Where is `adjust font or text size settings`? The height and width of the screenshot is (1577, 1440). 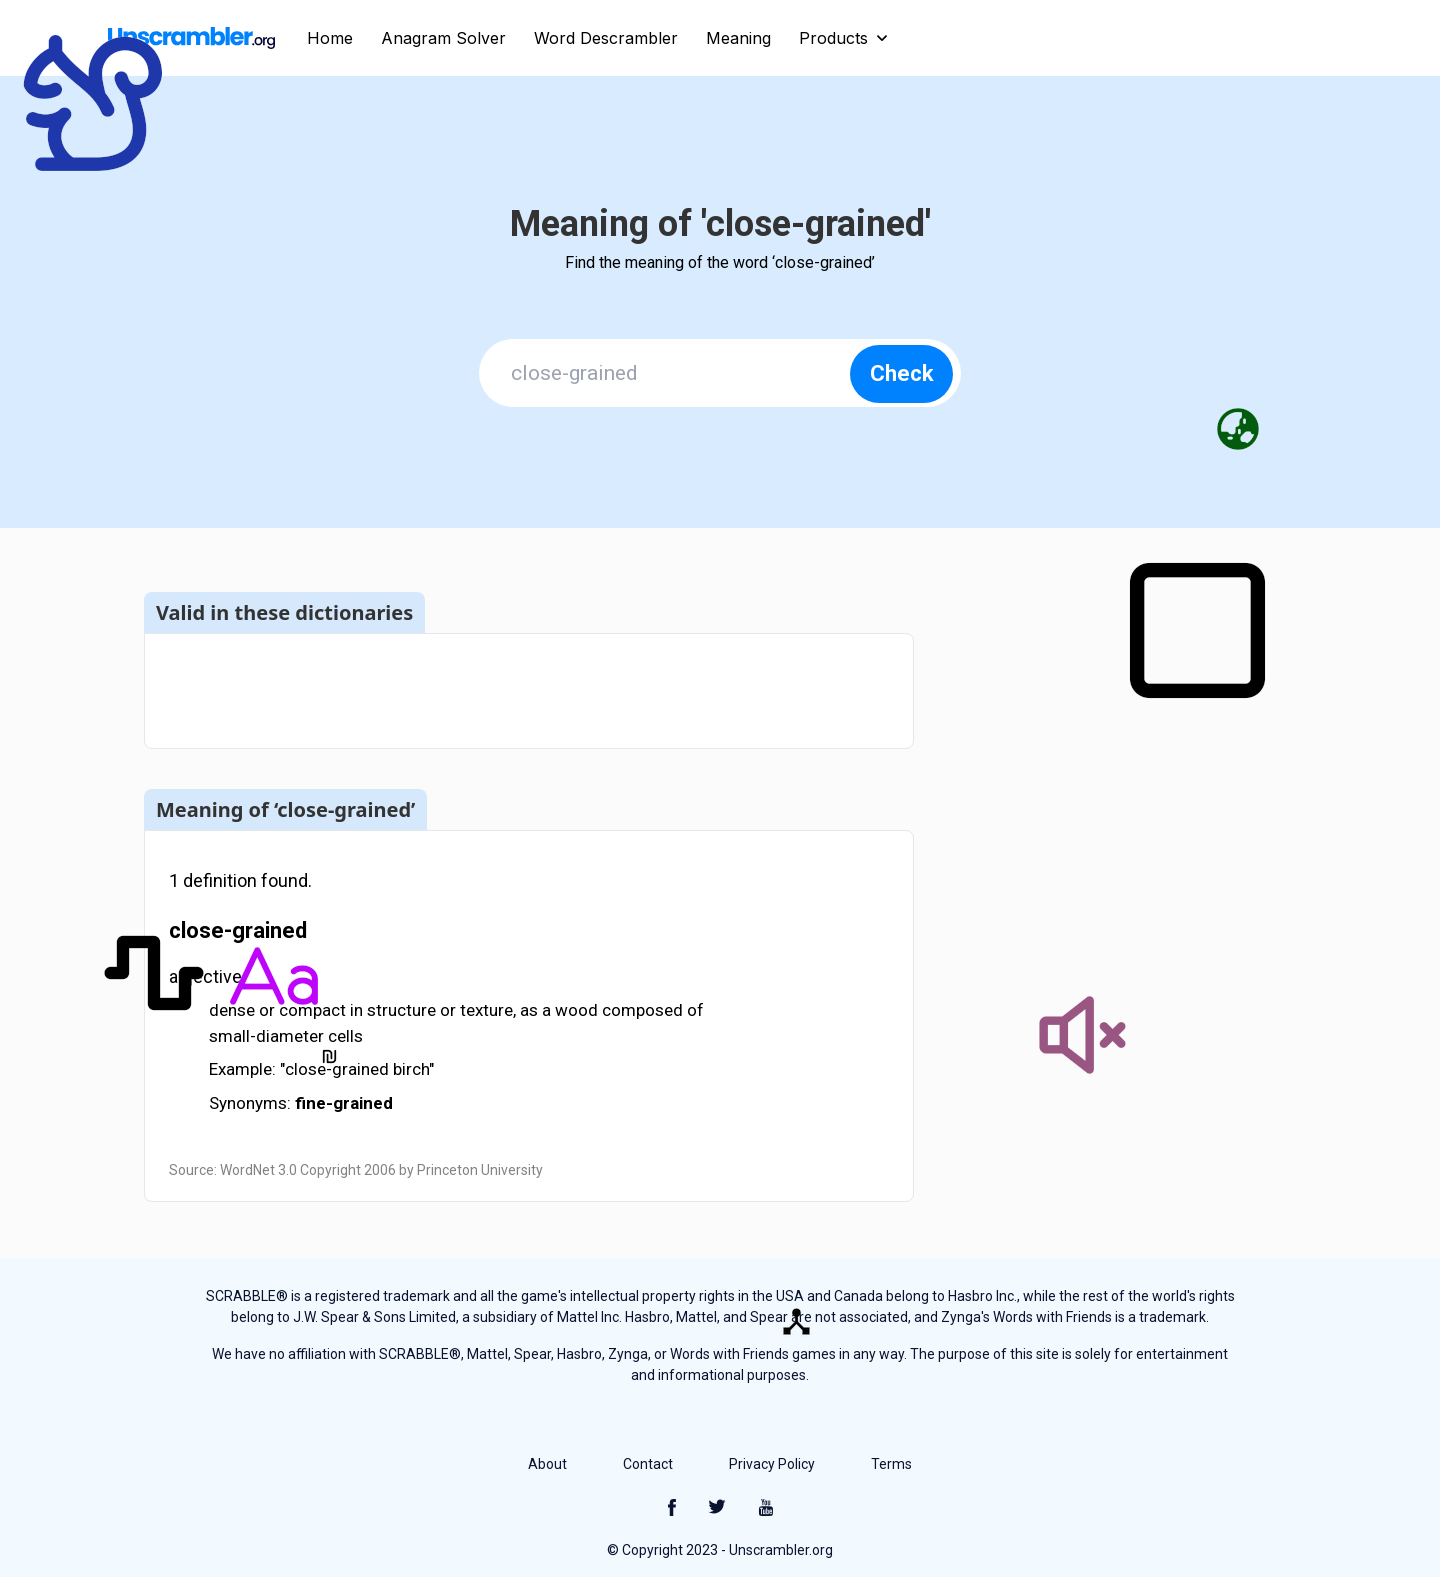 adjust font or text size settings is located at coordinates (275, 977).